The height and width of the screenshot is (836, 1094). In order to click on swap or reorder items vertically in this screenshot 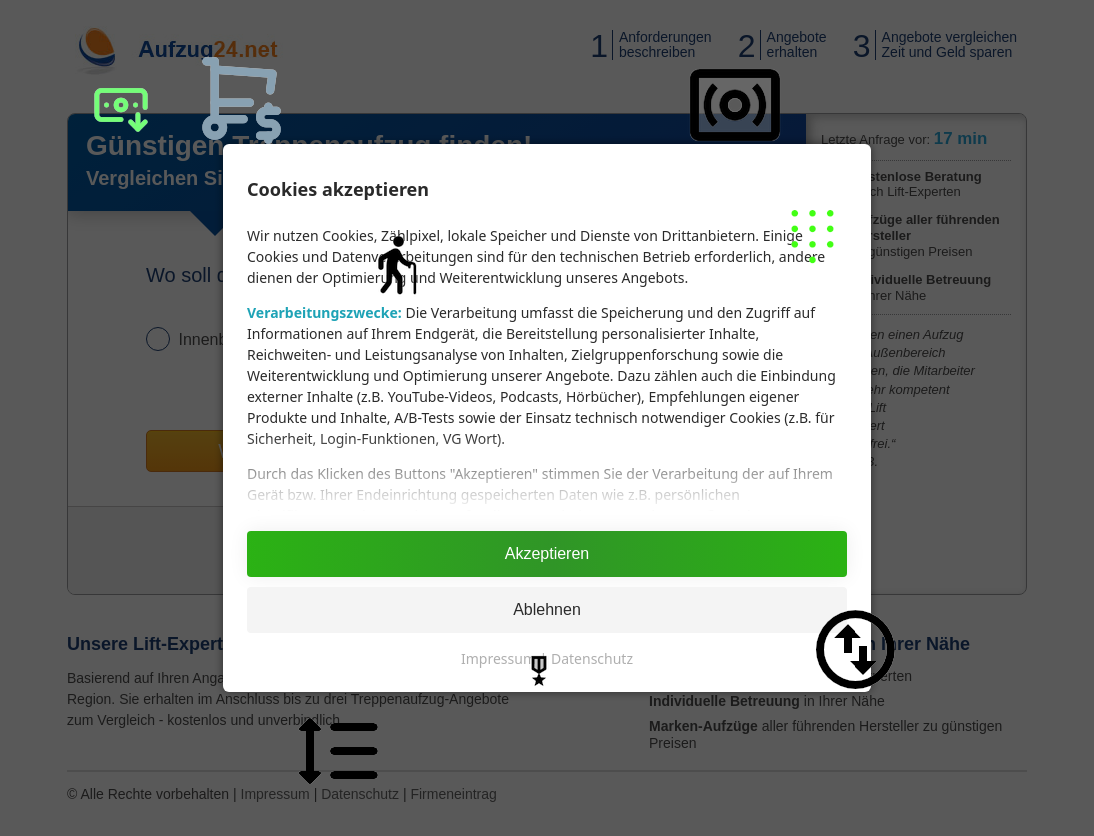, I will do `click(855, 649)`.